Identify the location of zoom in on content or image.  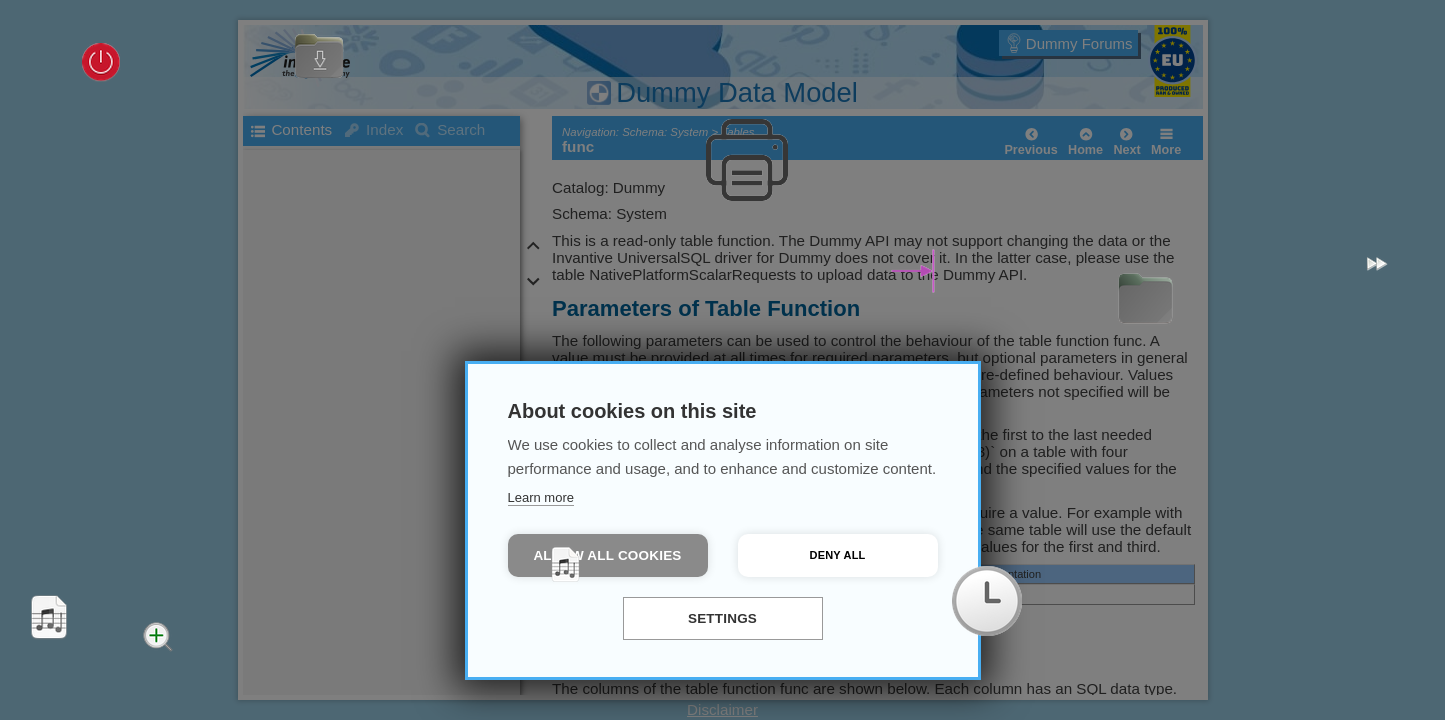
(158, 637).